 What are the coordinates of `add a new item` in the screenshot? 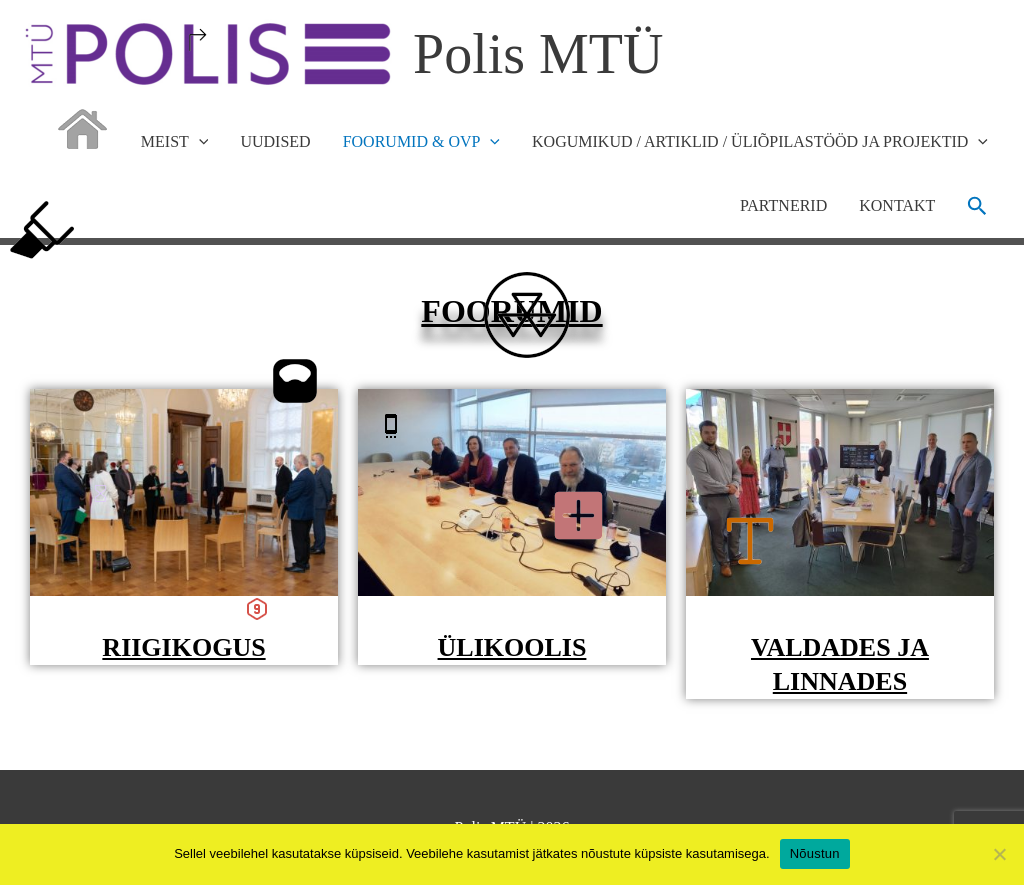 It's located at (578, 515).